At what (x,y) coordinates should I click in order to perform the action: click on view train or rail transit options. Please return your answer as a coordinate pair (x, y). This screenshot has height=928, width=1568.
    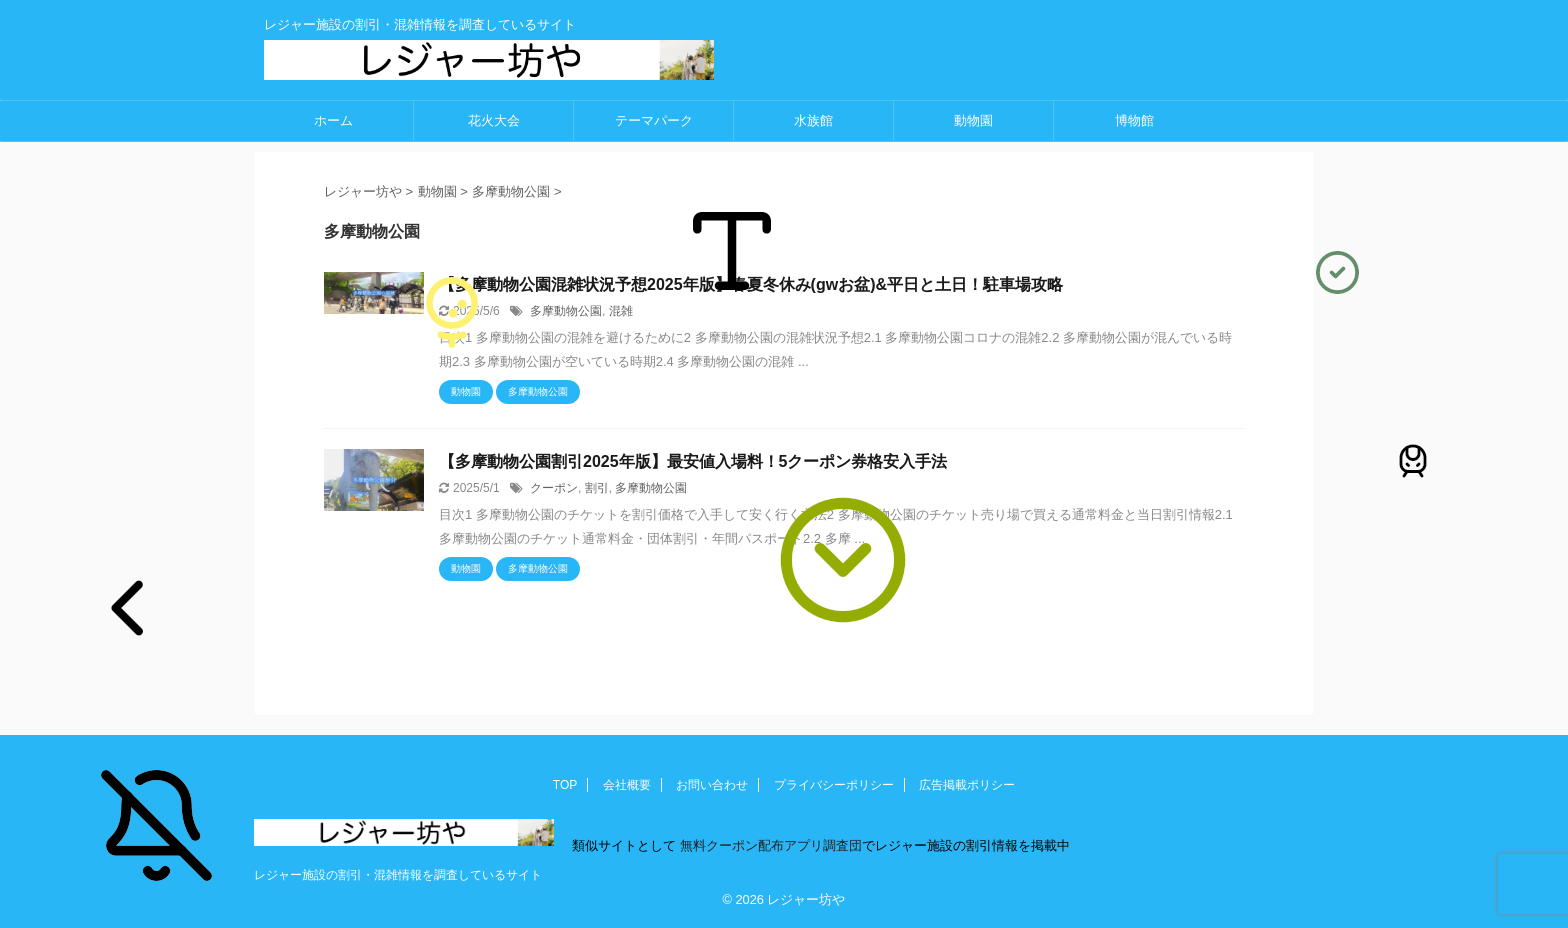
    Looking at the image, I should click on (1413, 461).